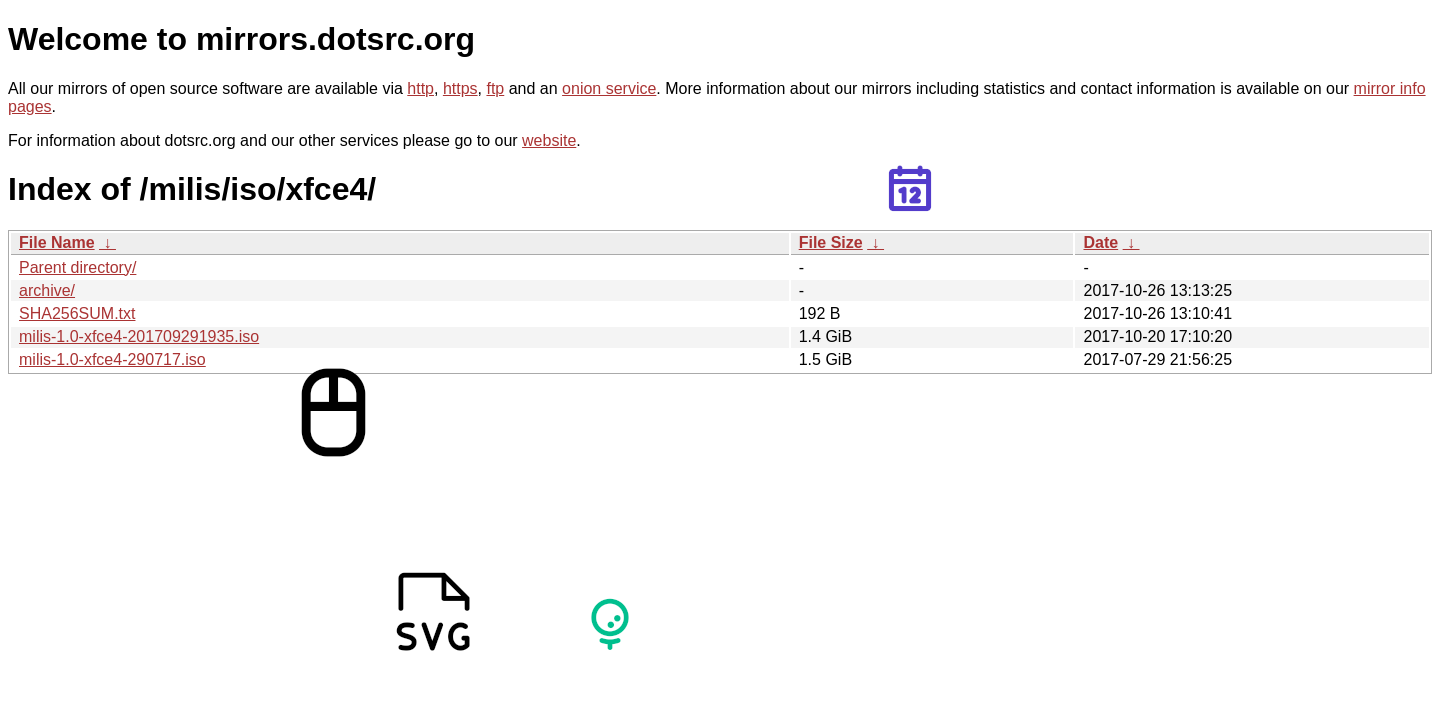 The width and height of the screenshot is (1440, 720). Describe the element at coordinates (910, 190) in the screenshot. I see `view calendar or scheduled events` at that location.